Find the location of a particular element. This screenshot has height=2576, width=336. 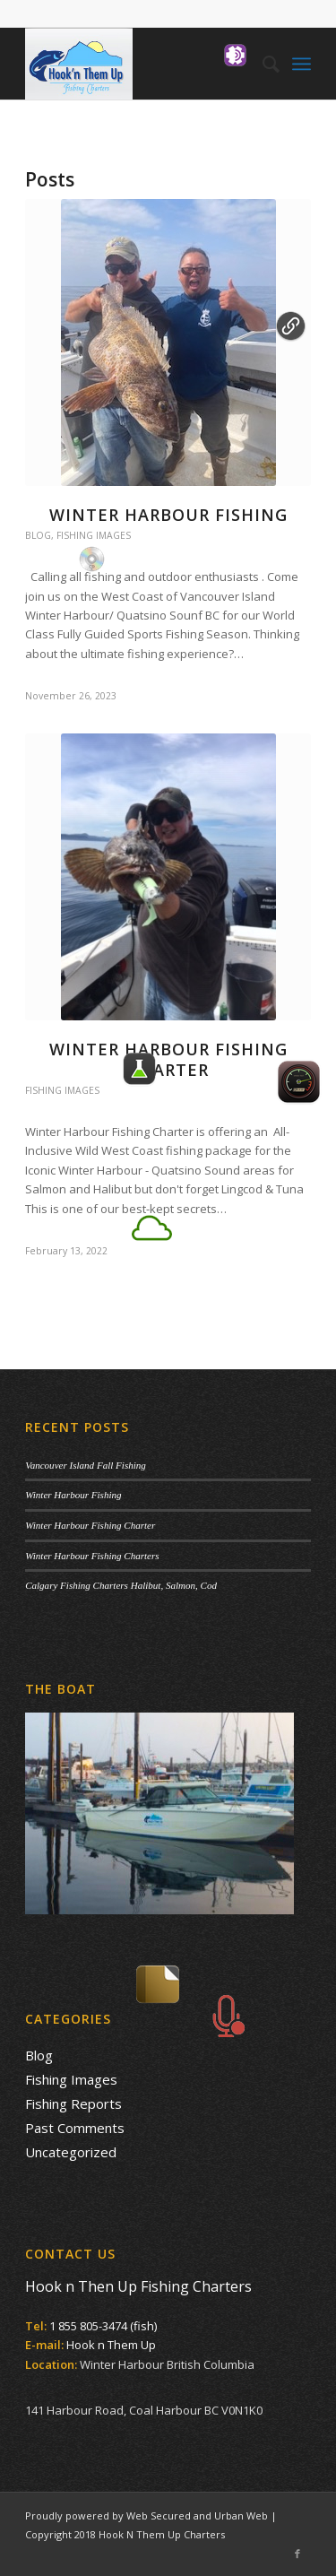

open sound recorder app is located at coordinates (226, 2016).